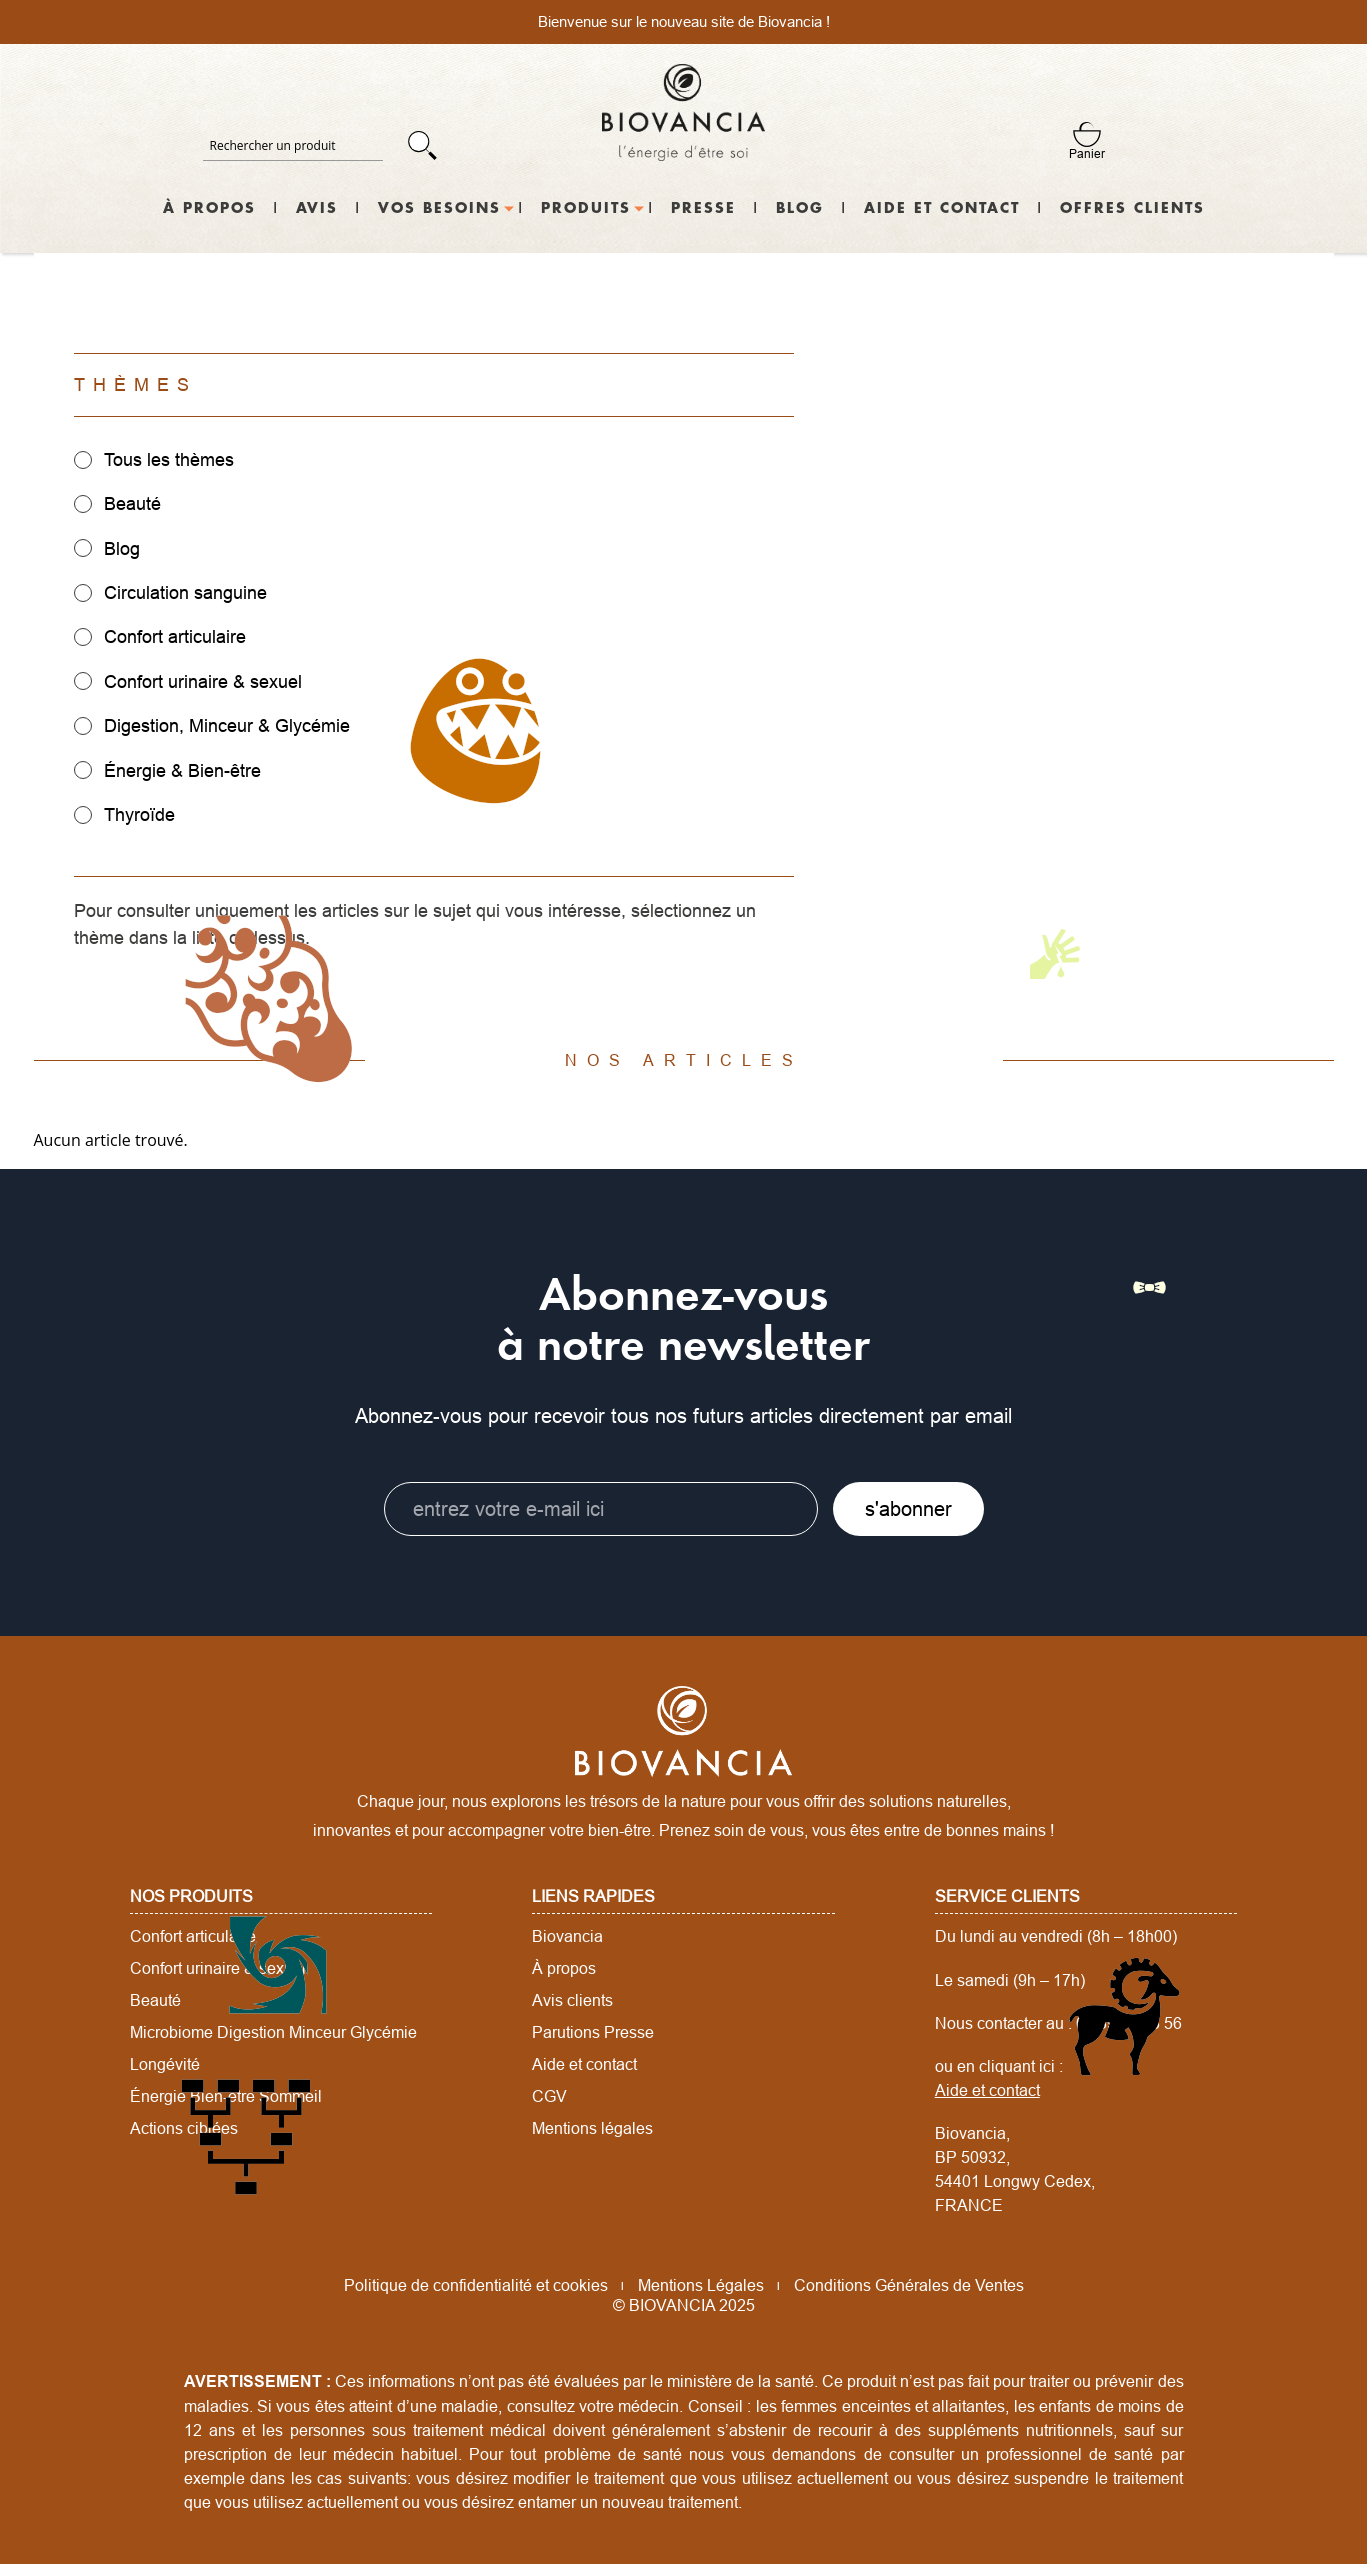 The width and height of the screenshot is (1367, 2564). What do you see at coordinates (1149, 1287) in the screenshot?
I see `select formal or dressy attire option` at bounding box center [1149, 1287].